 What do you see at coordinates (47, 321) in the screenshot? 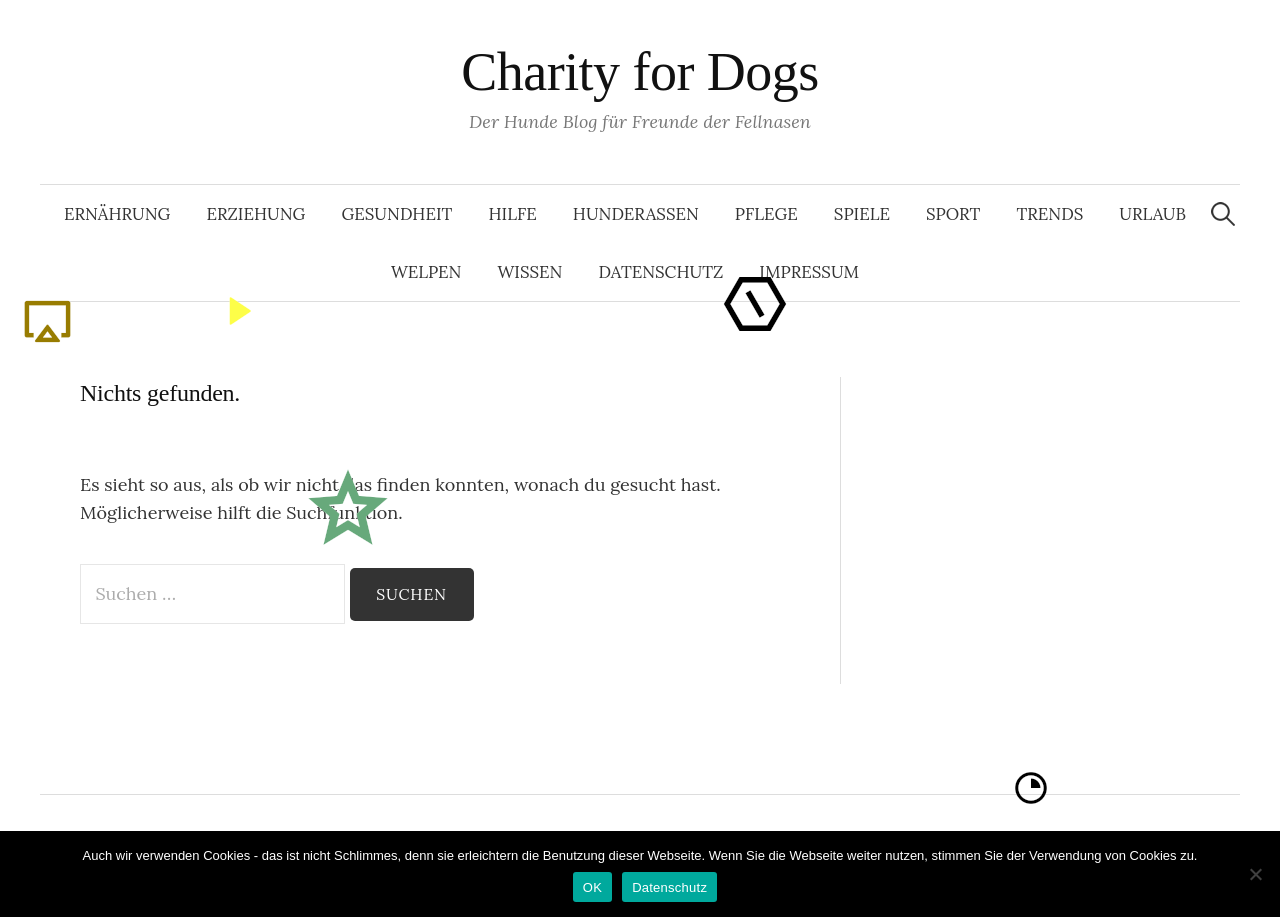
I see `stream content to an external display via airplay` at bounding box center [47, 321].